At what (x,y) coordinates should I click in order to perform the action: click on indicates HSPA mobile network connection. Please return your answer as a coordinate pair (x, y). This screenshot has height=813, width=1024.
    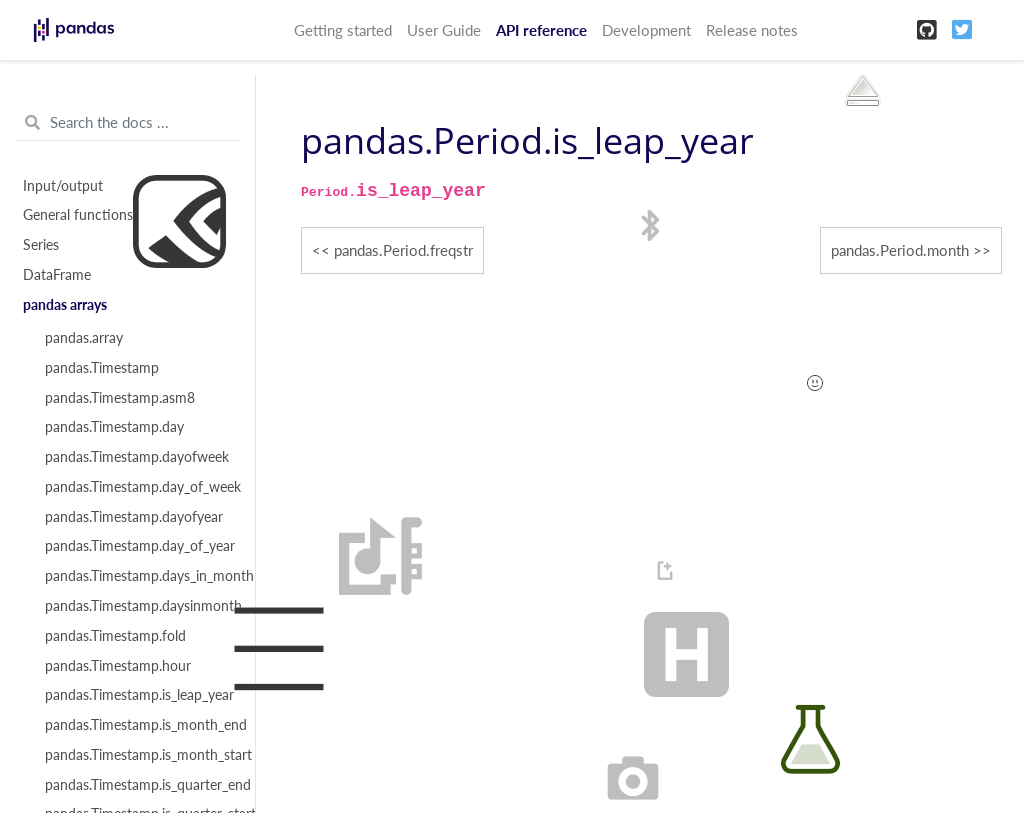
    Looking at the image, I should click on (686, 654).